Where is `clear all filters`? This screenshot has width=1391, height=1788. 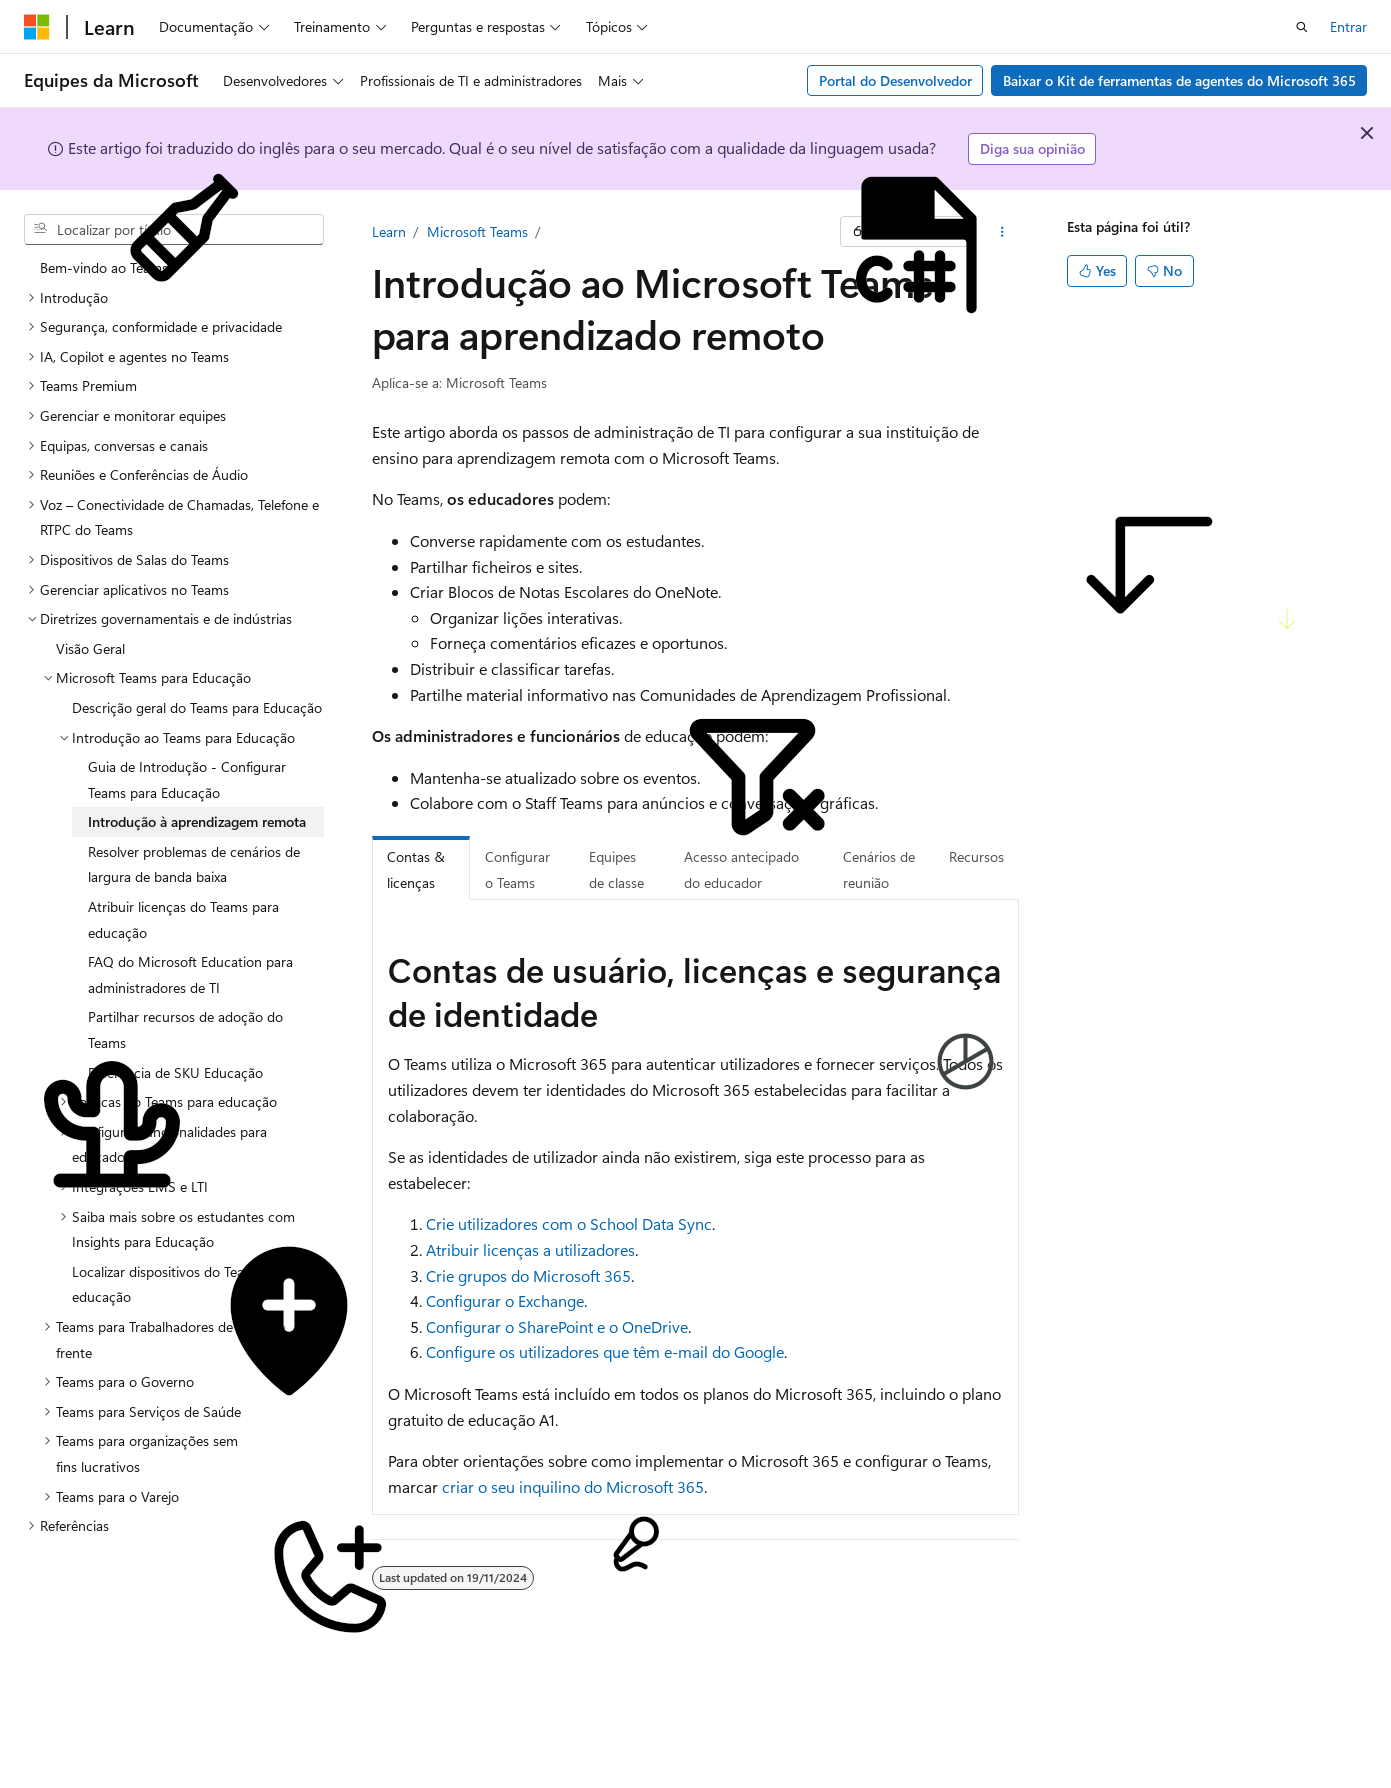 clear all filters is located at coordinates (752, 772).